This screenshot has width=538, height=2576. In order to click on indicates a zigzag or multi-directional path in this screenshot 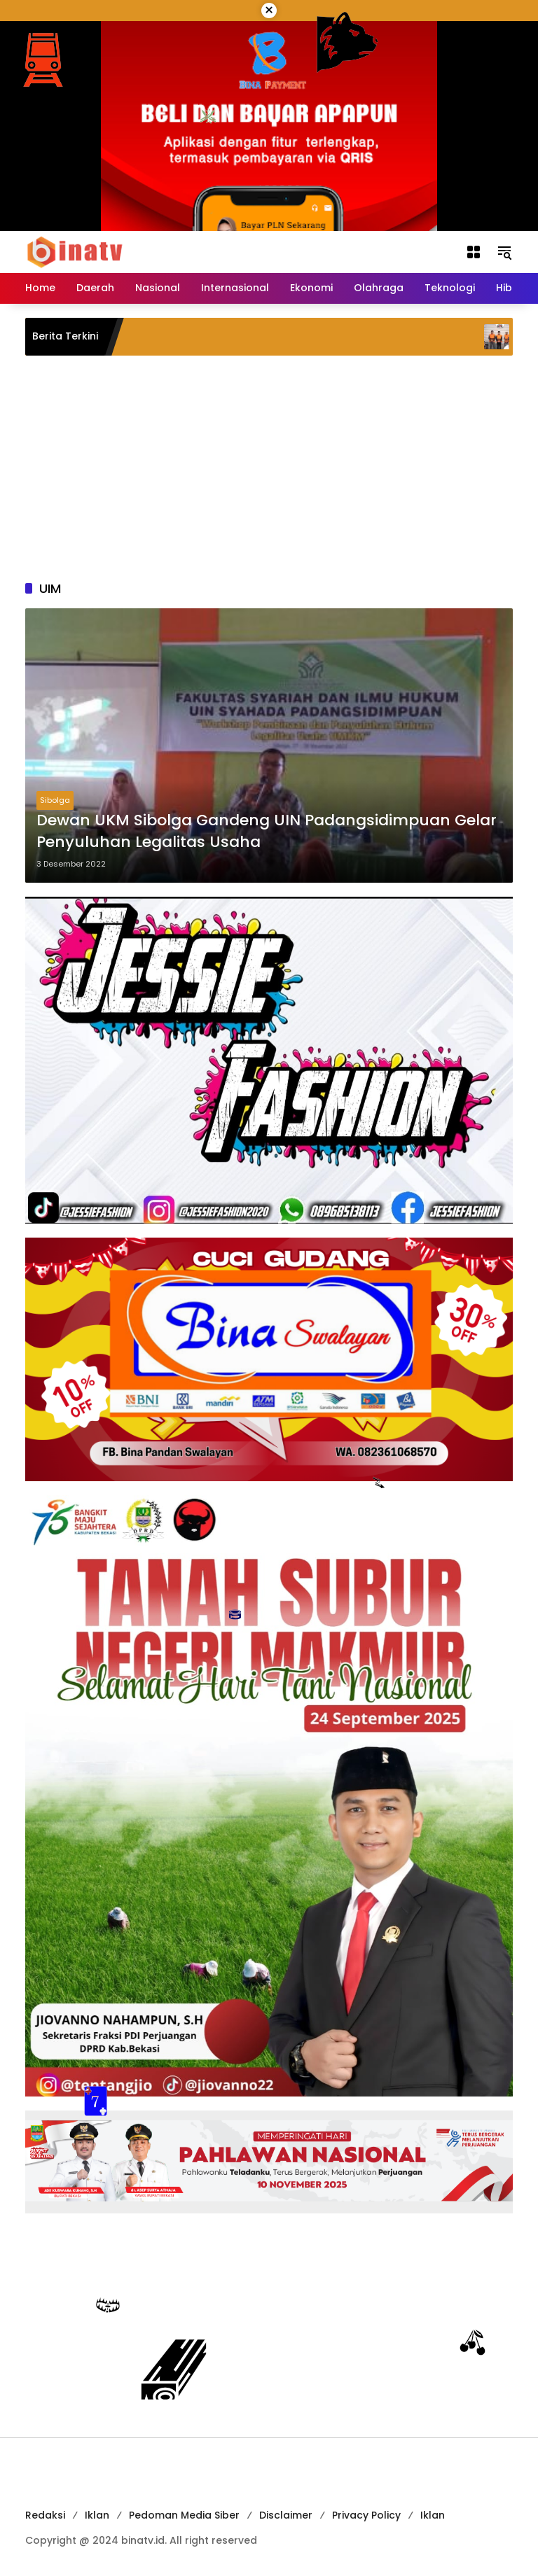, I will do `click(379, 1483)`.